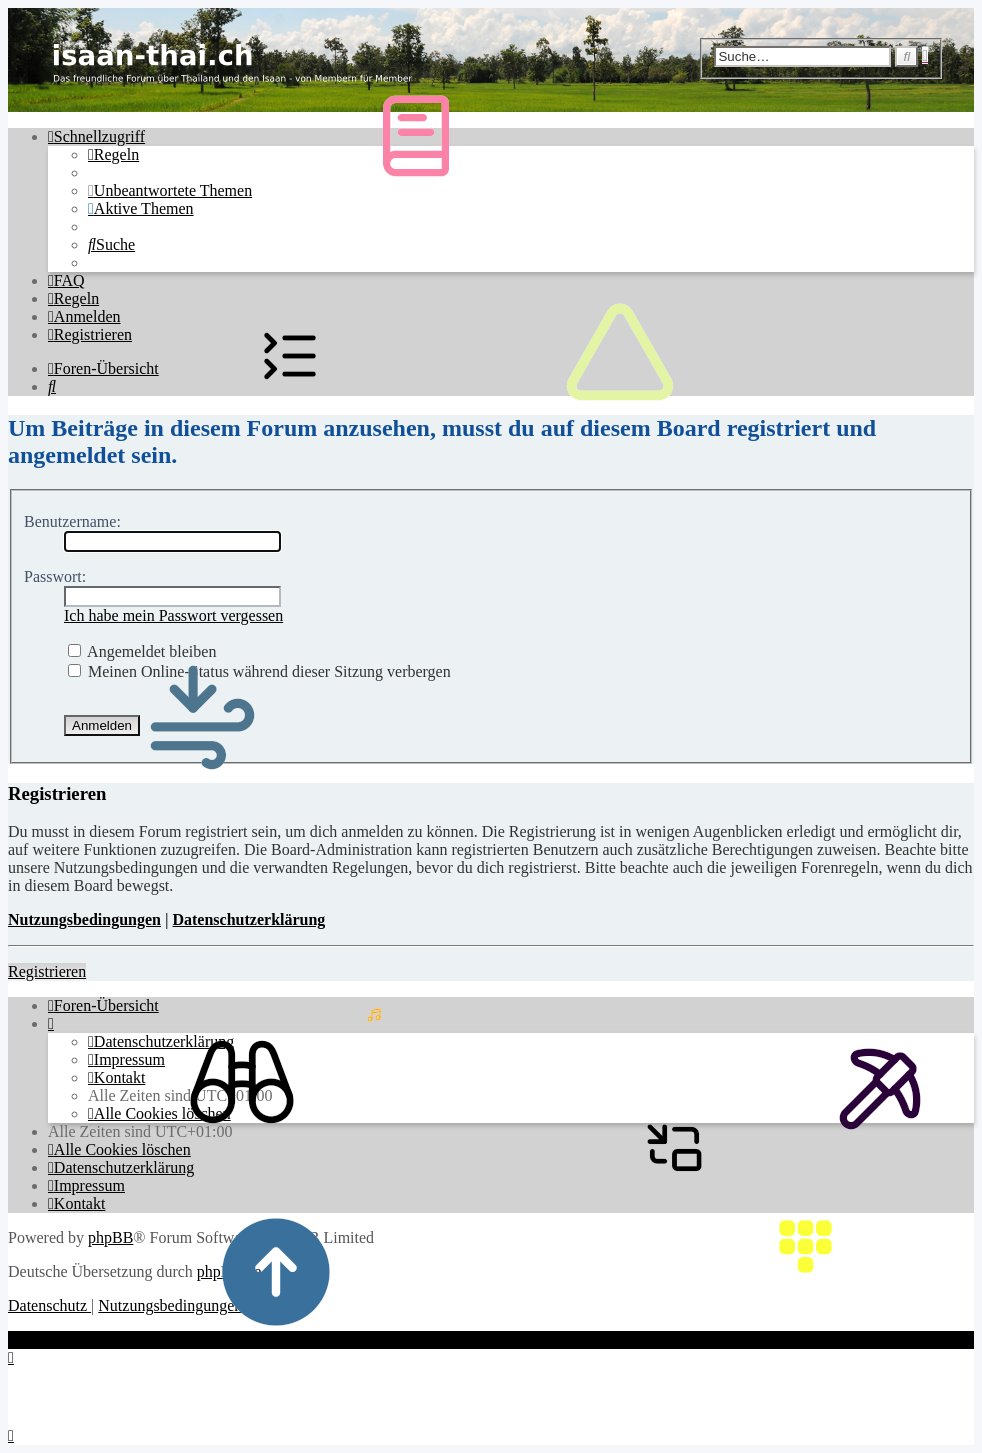 Image resolution: width=982 pixels, height=1453 pixels. What do you see at coordinates (202, 717) in the screenshot?
I see `indicates wind direction moving downward` at bounding box center [202, 717].